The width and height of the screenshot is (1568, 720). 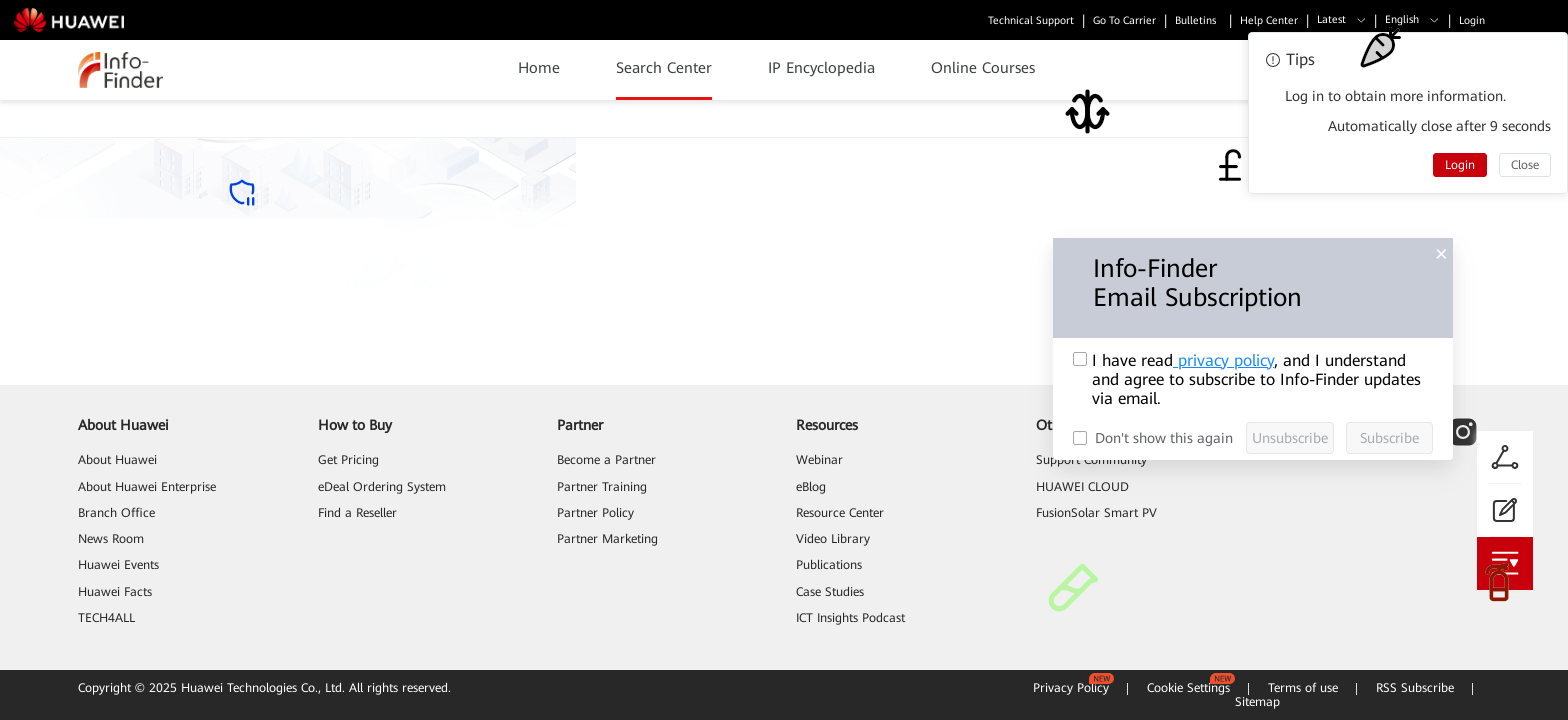 What do you see at coordinates (242, 192) in the screenshot?
I see `pause security protection temporarily` at bounding box center [242, 192].